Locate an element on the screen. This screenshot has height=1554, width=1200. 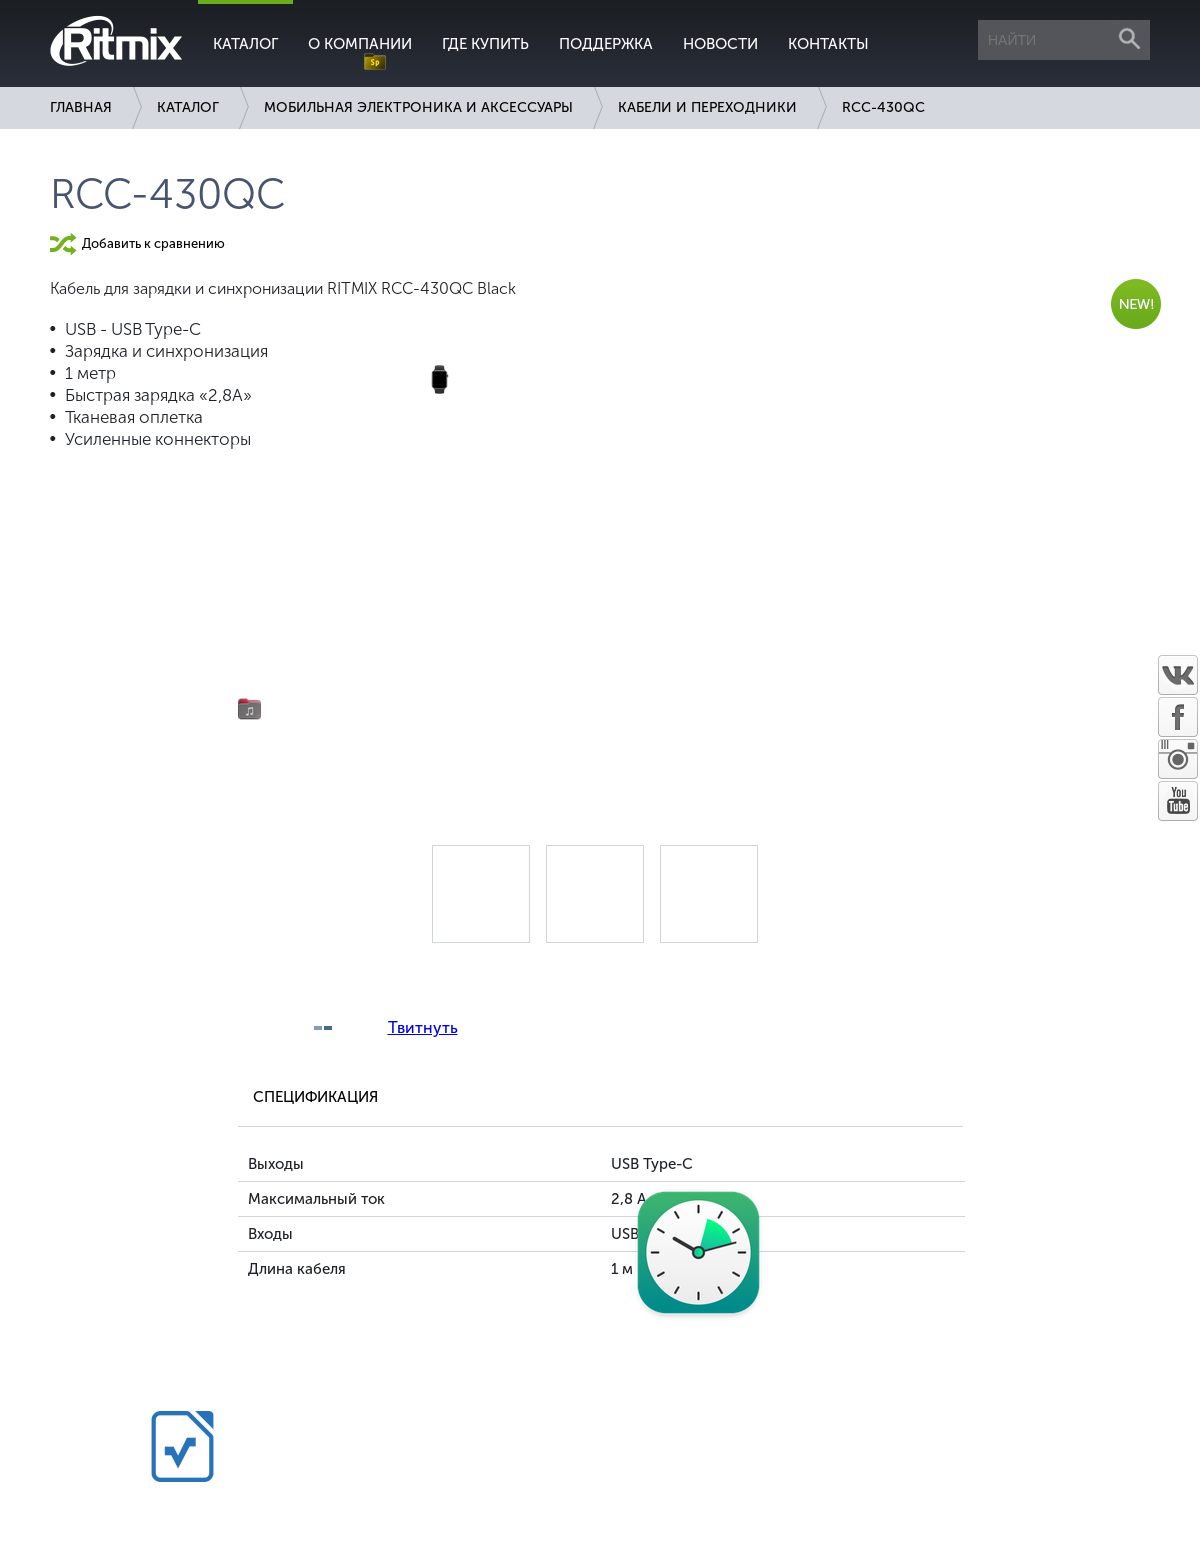
open your music folder is located at coordinates (249, 708).